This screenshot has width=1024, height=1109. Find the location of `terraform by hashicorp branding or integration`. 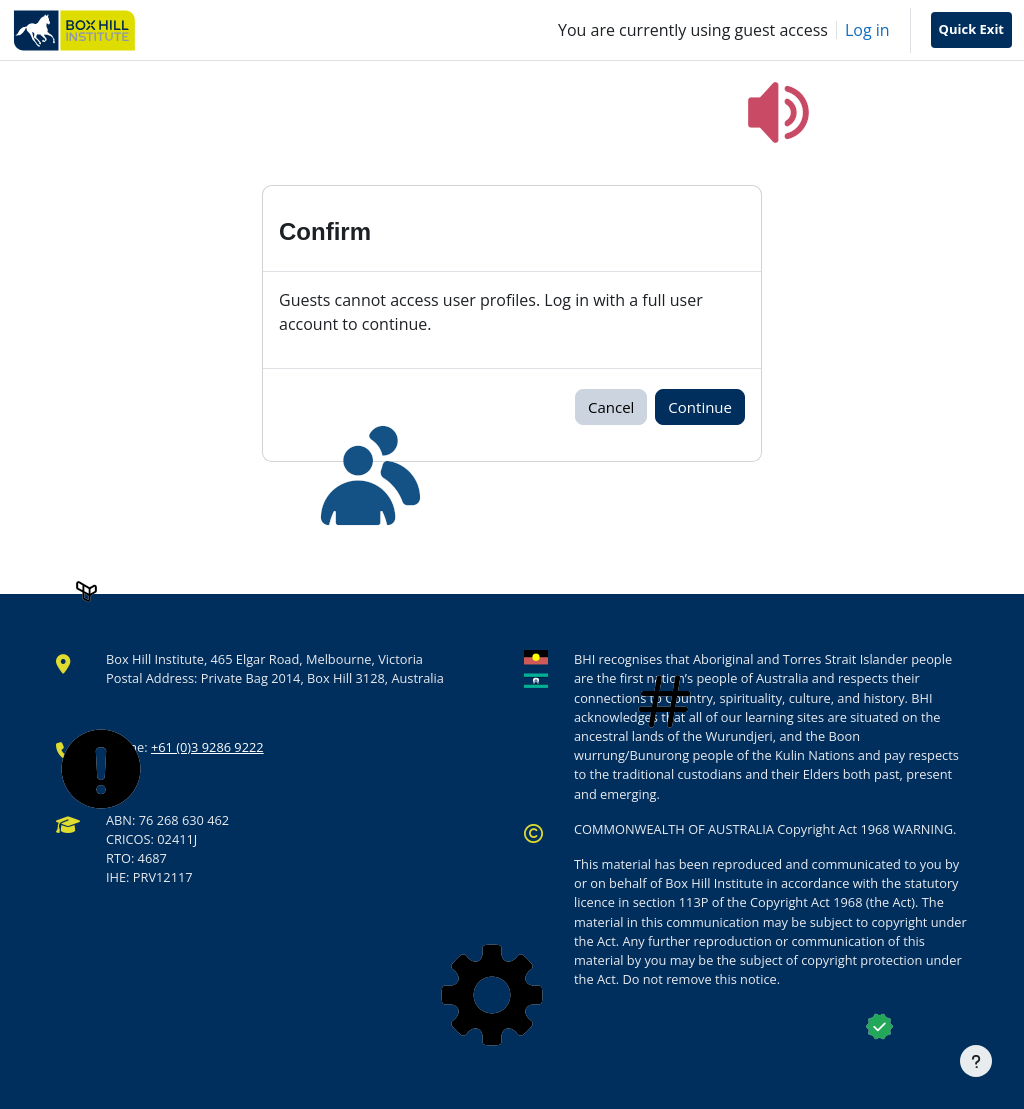

terraform by hashicorp branding or integration is located at coordinates (86, 591).